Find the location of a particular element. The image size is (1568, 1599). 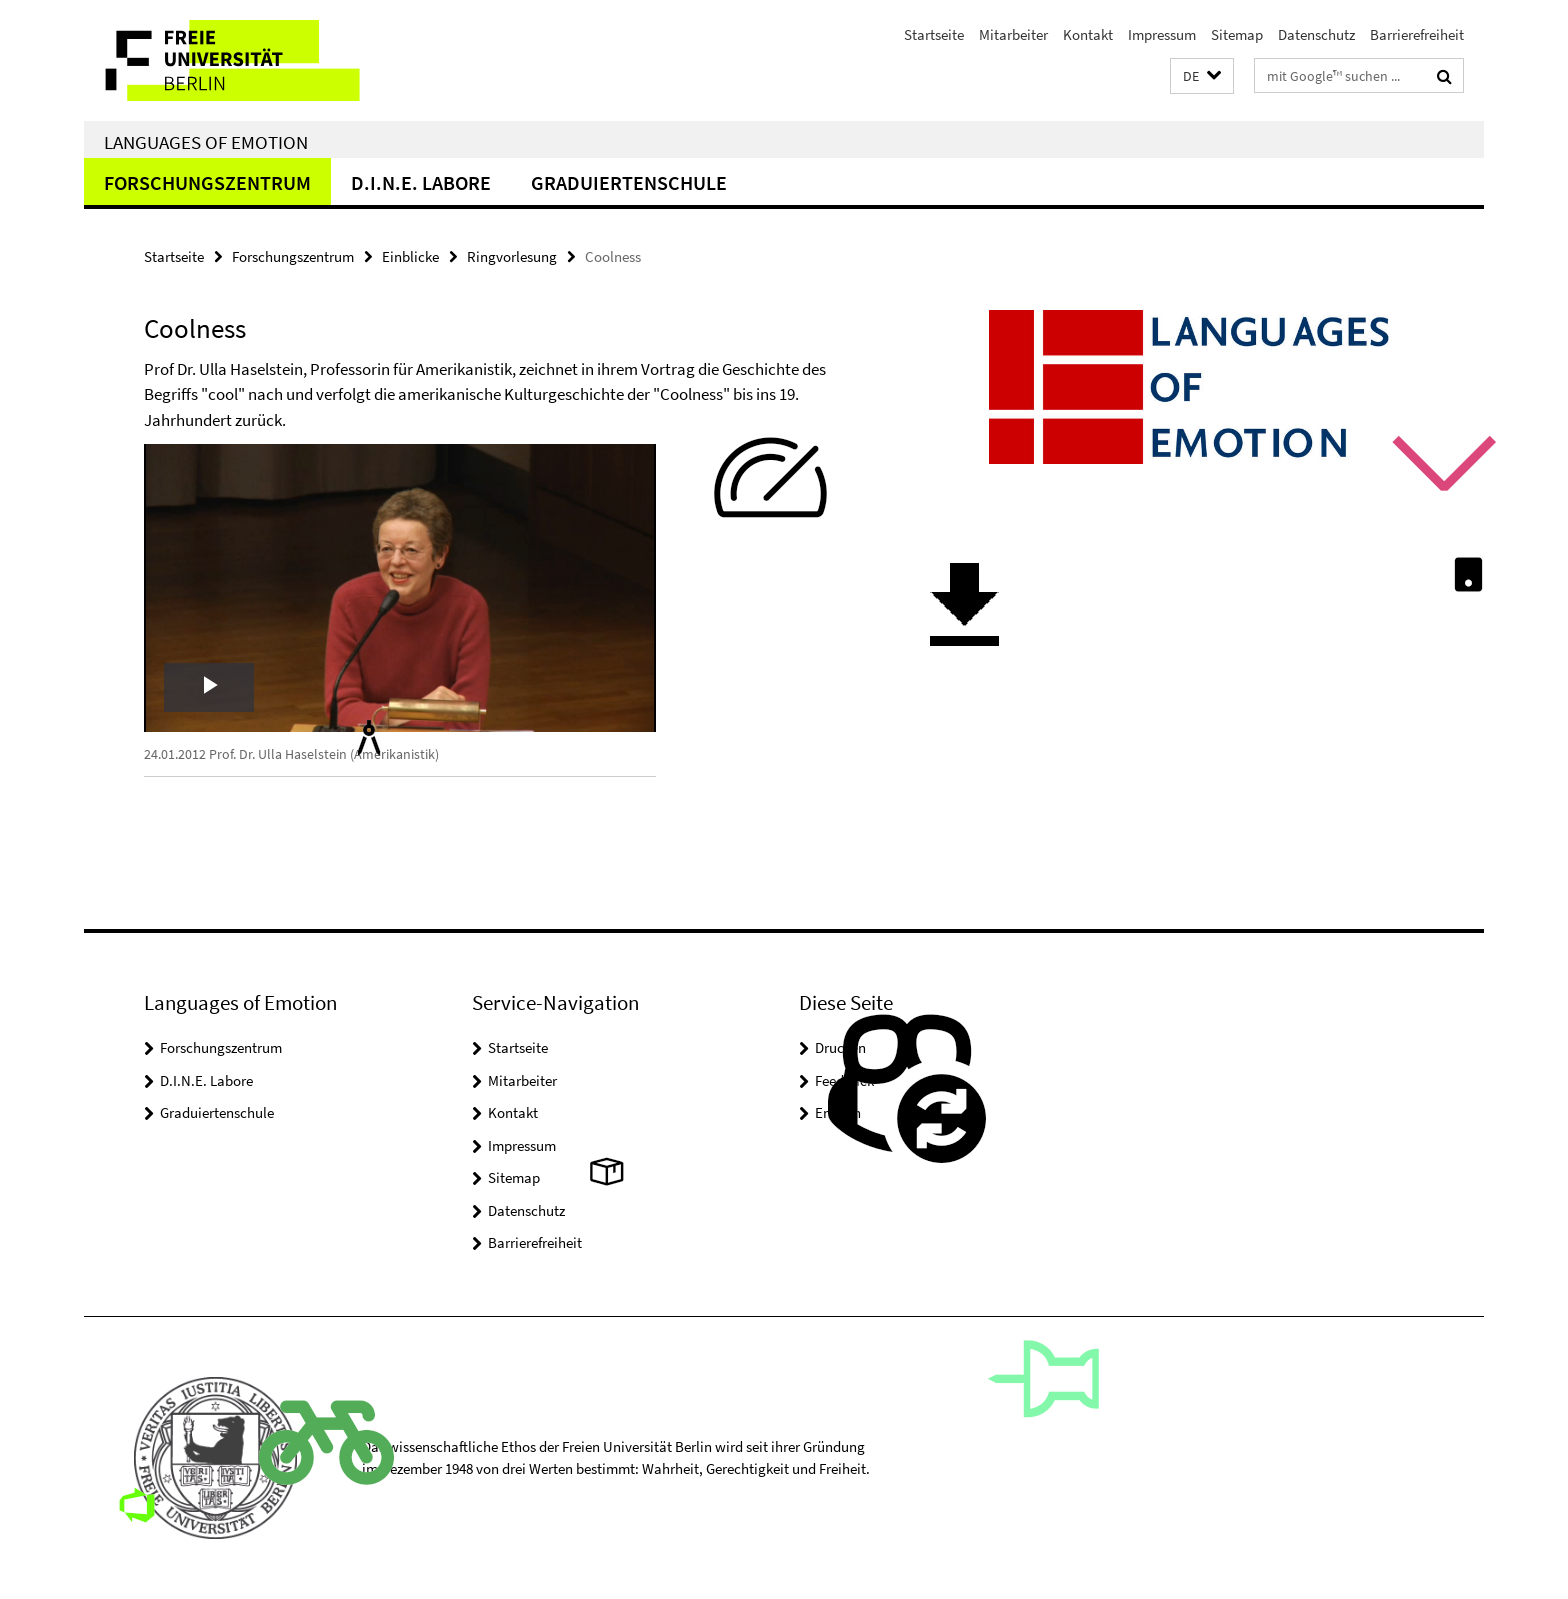

access bike rental or cycling options is located at coordinates (326, 1440).